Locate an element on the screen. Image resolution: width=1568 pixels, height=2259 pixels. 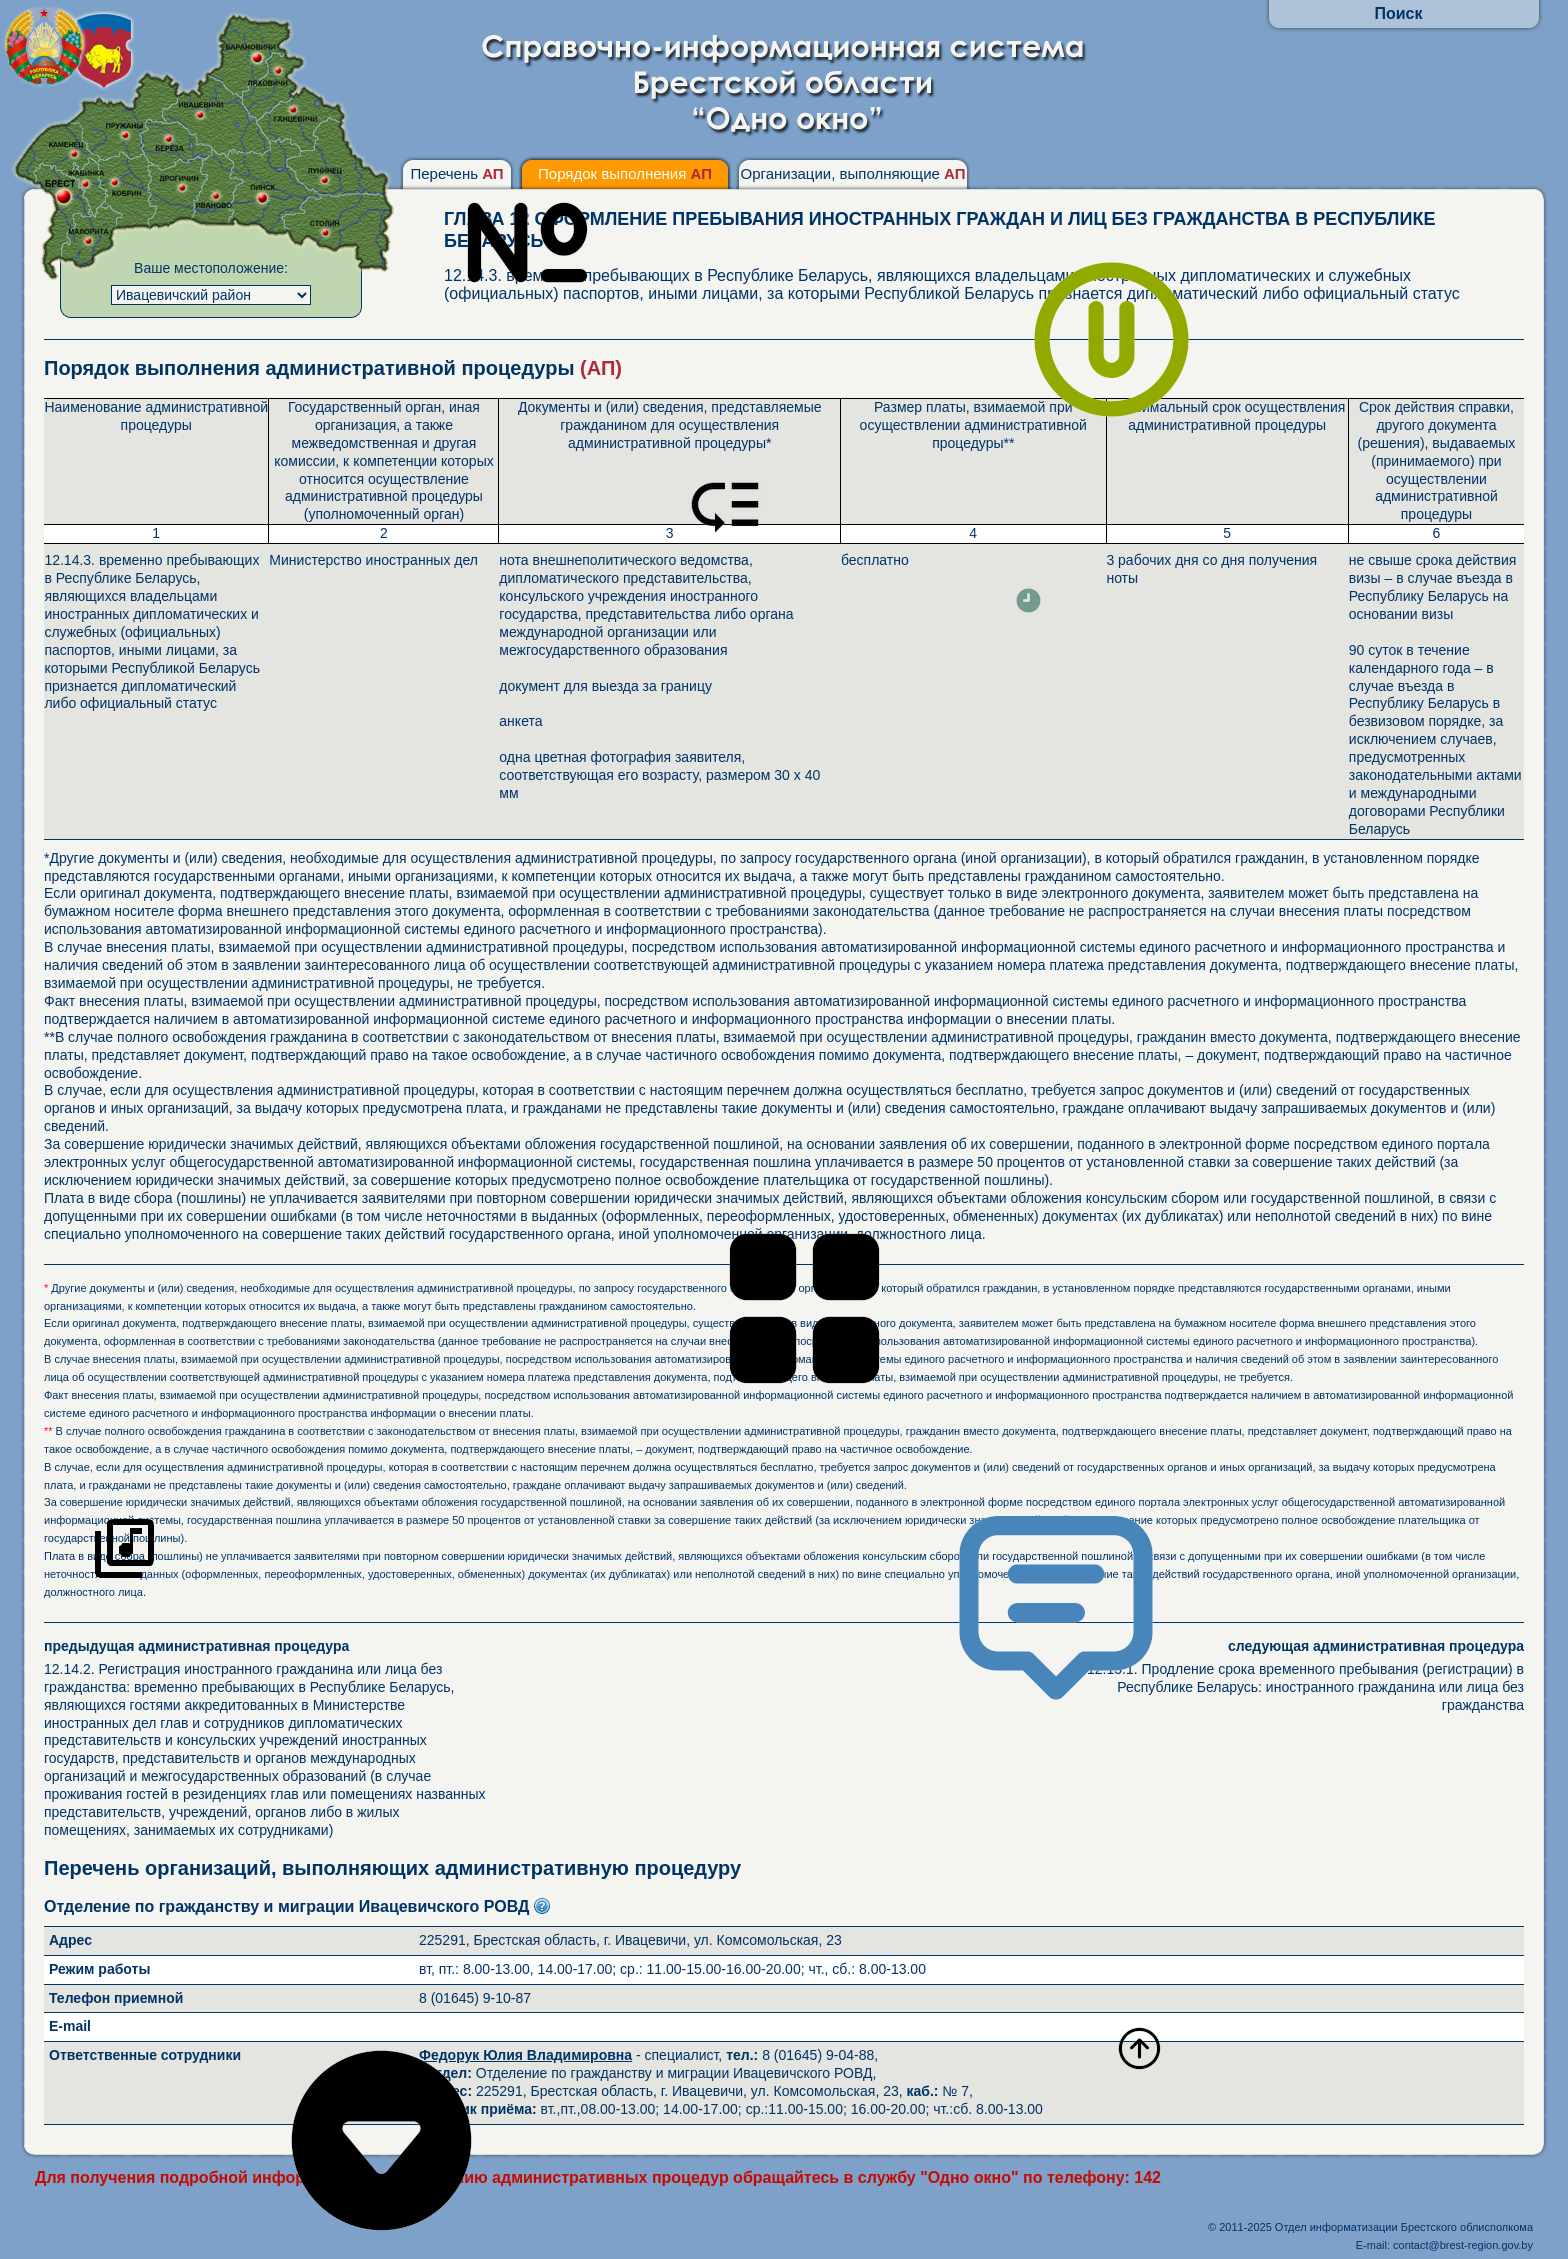
move item to lower priority in a list is located at coordinates (725, 506).